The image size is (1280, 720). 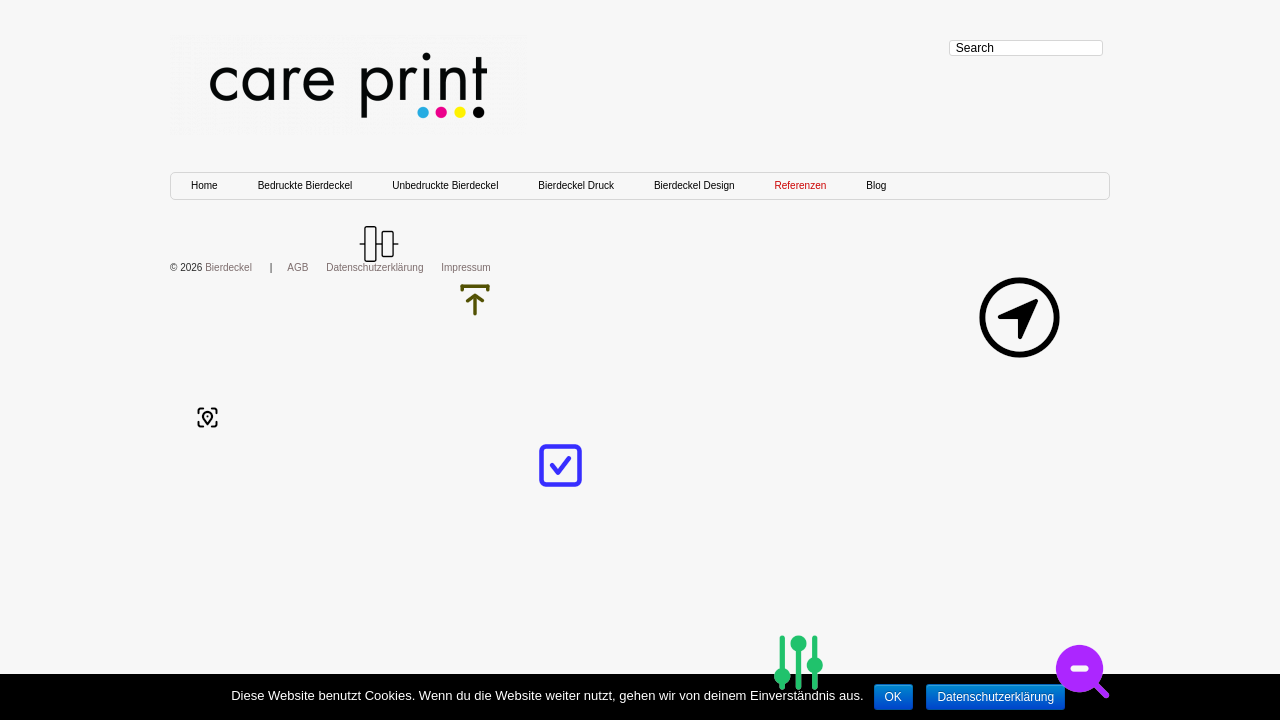 What do you see at coordinates (379, 244) in the screenshot?
I see `align selected objects to vertical center` at bounding box center [379, 244].